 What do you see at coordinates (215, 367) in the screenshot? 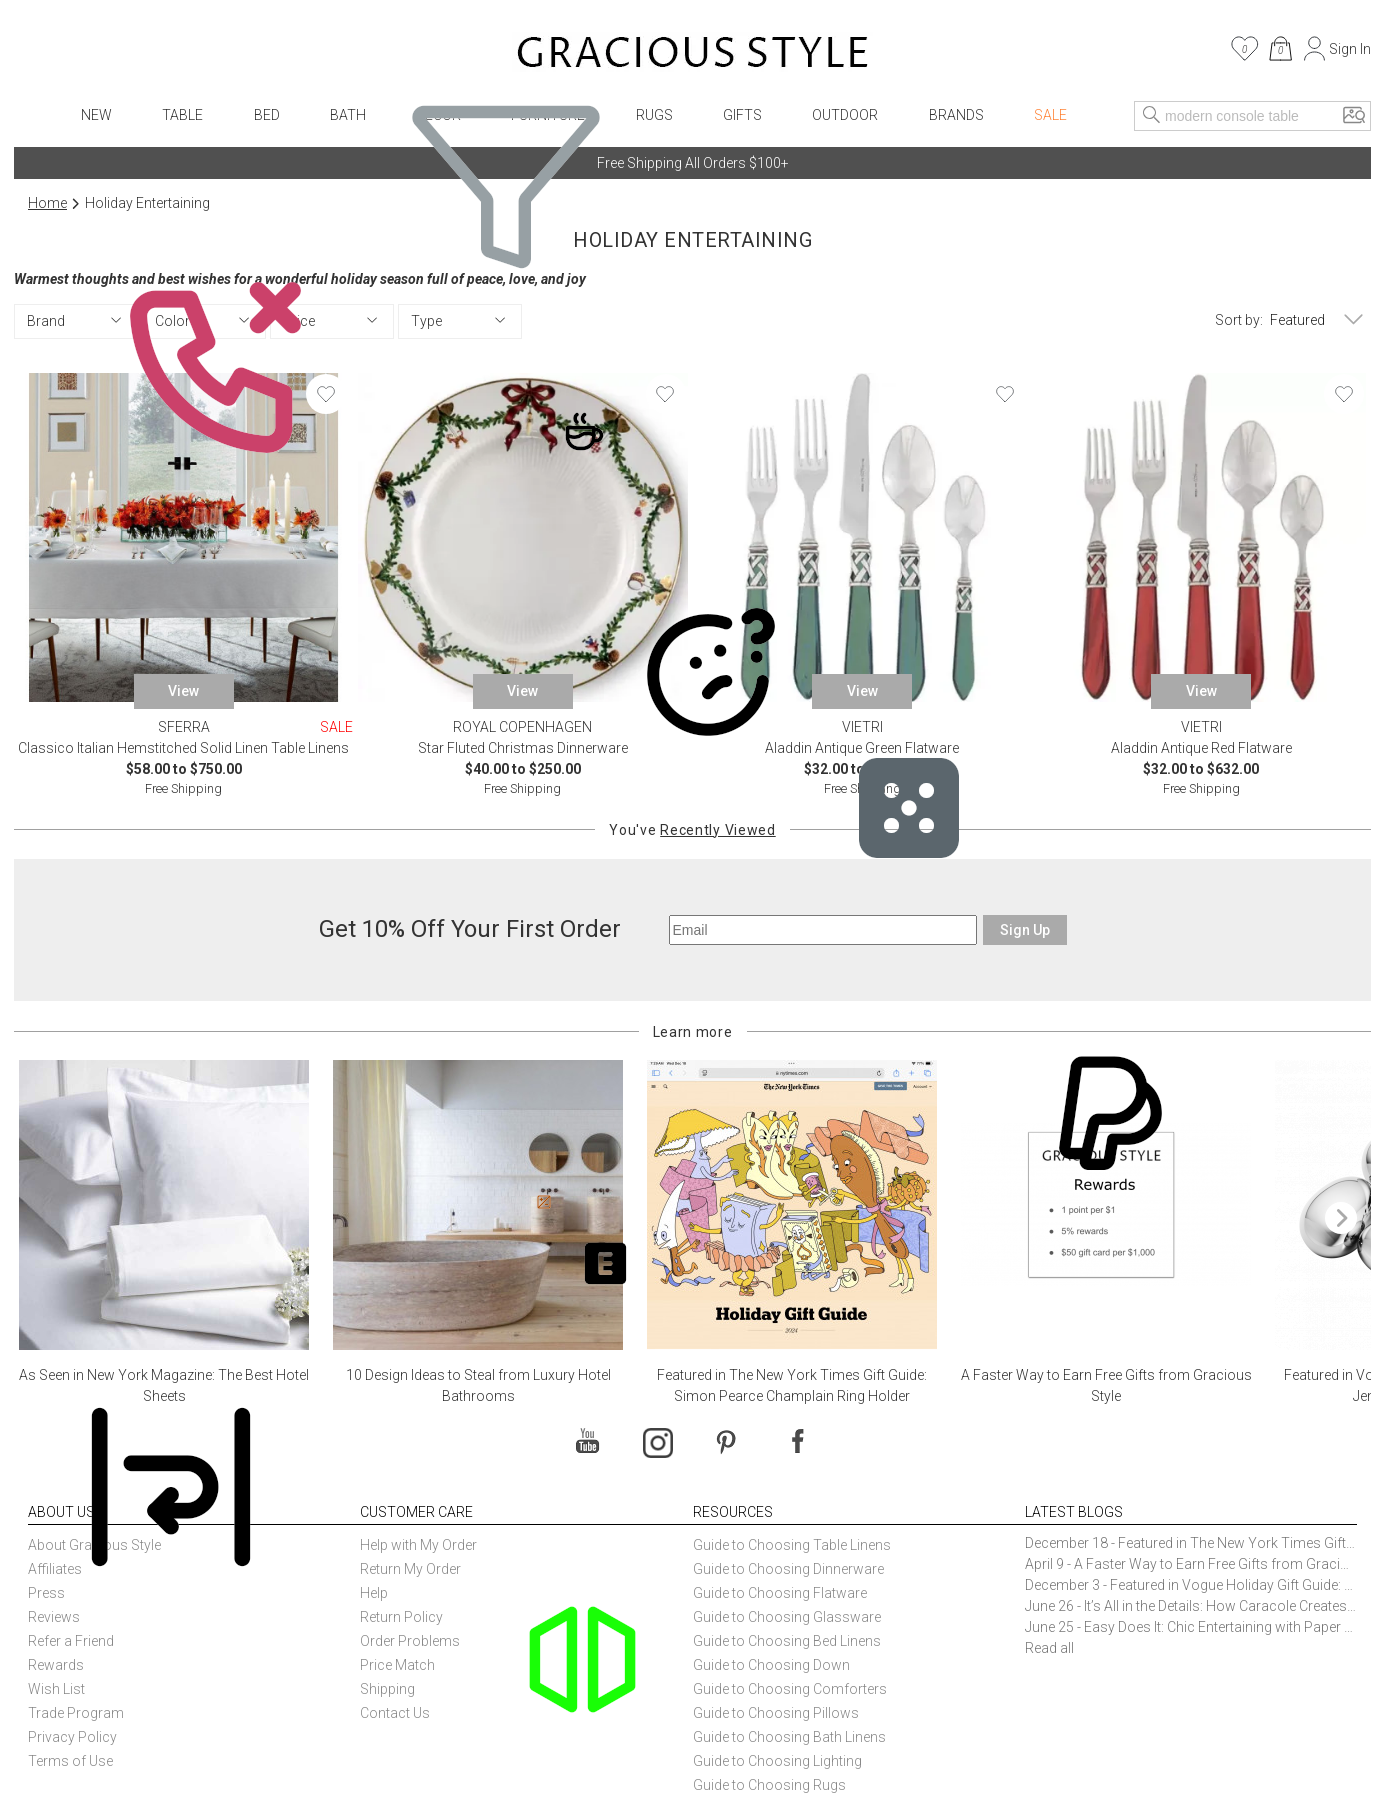
I see `end the current phone call` at bounding box center [215, 367].